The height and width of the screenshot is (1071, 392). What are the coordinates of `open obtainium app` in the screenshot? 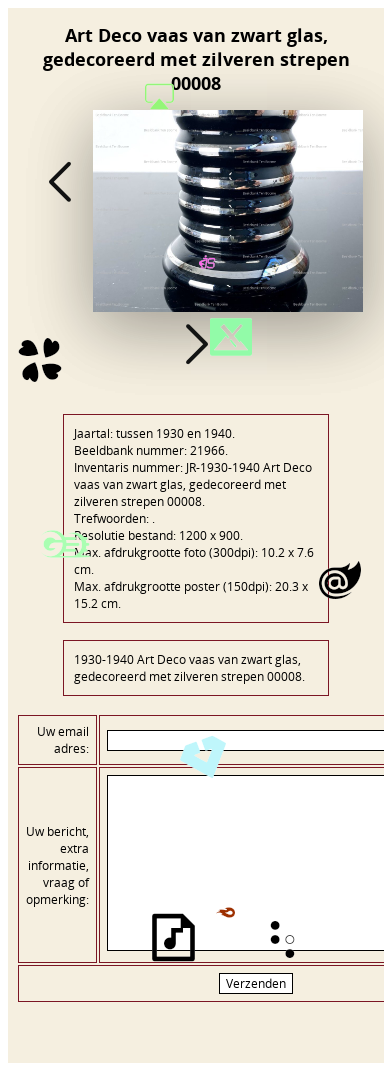 It's located at (203, 757).